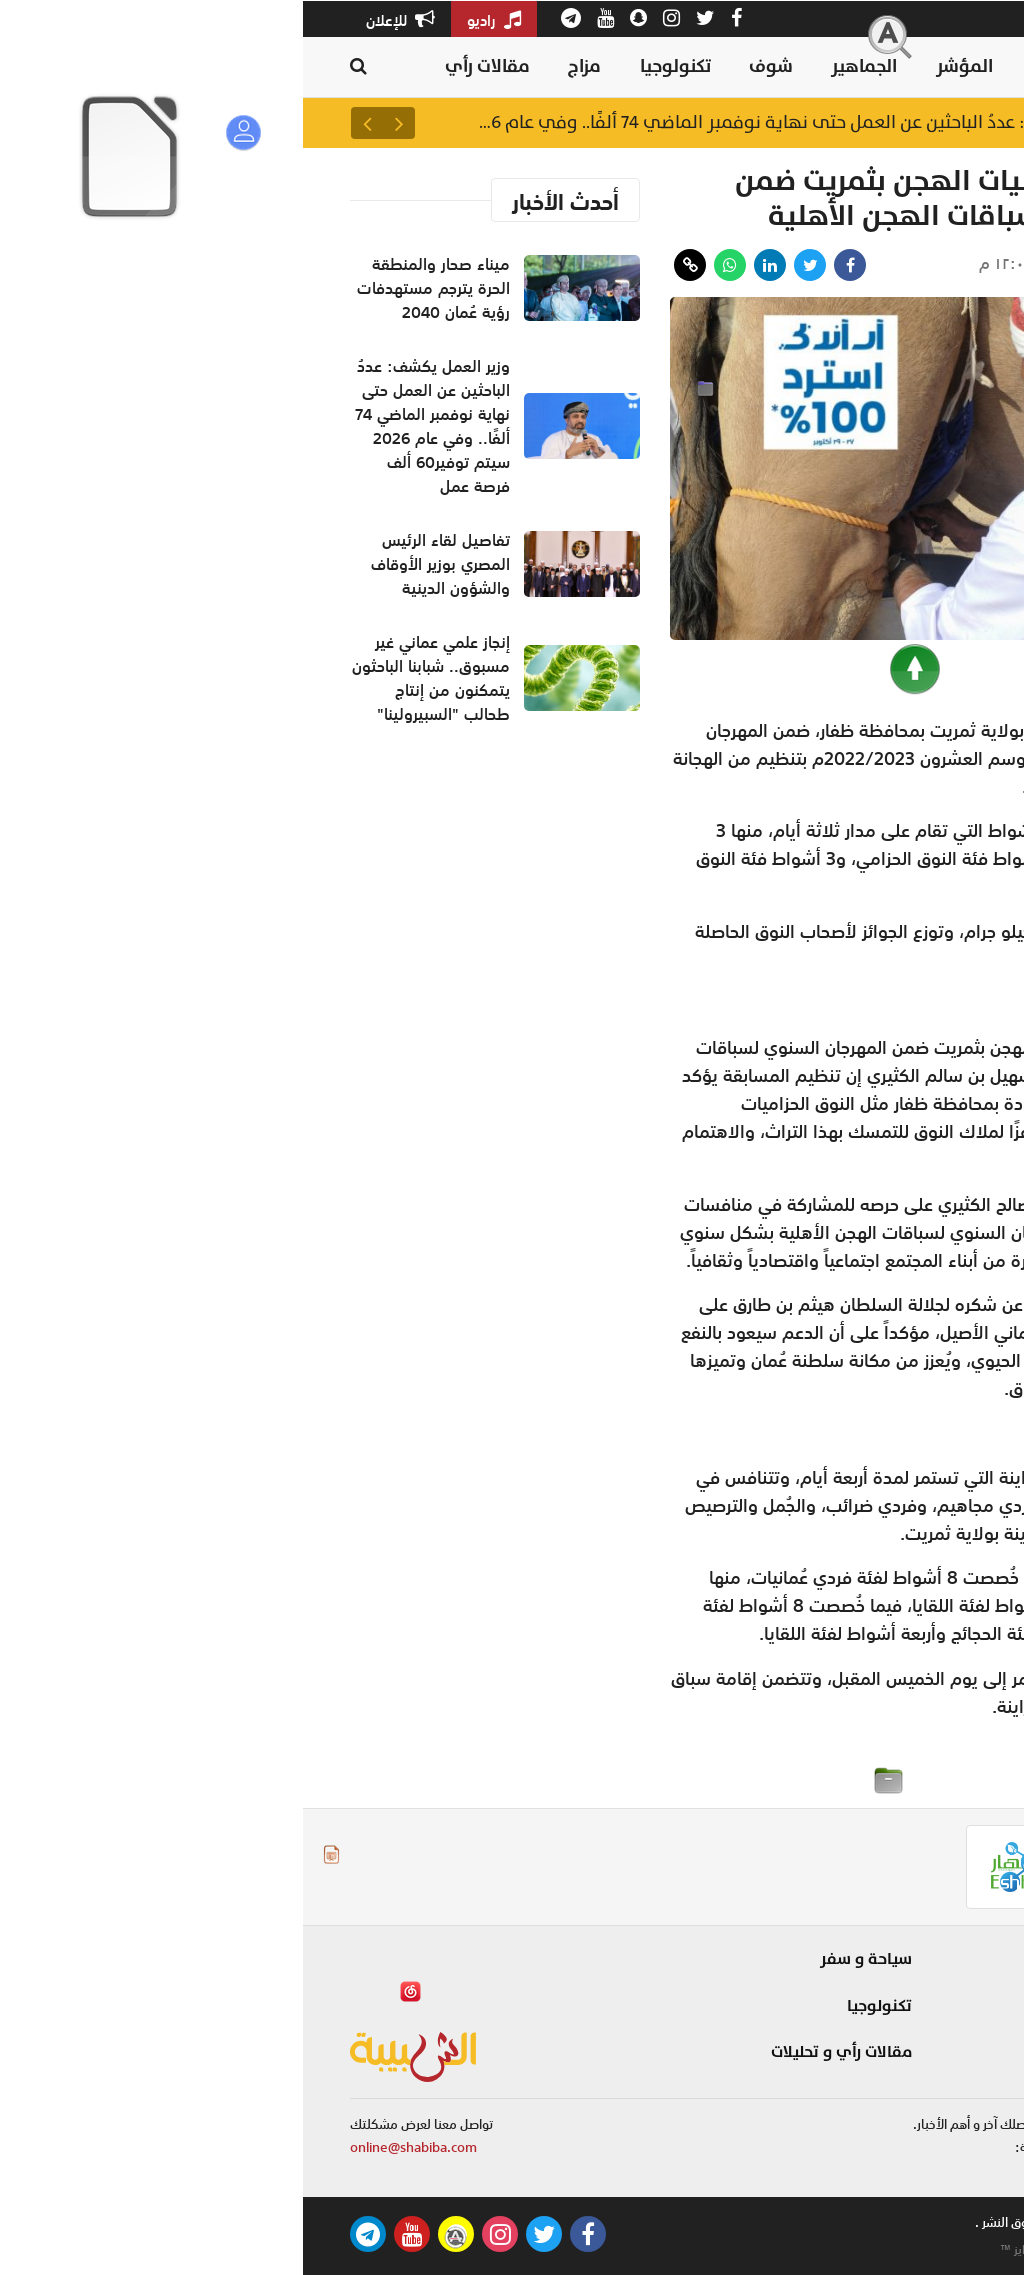 This screenshot has height=2275, width=1024. I want to click on open a presentation template file, so click(331, 1854).